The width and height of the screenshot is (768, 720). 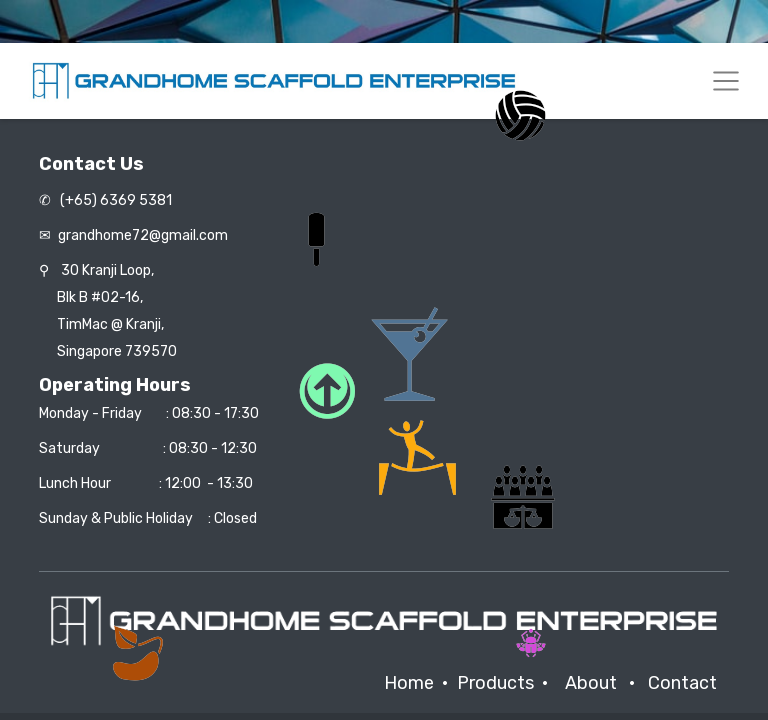 I want to click on circus or acrobatics game category, so click(x=417, y=456).